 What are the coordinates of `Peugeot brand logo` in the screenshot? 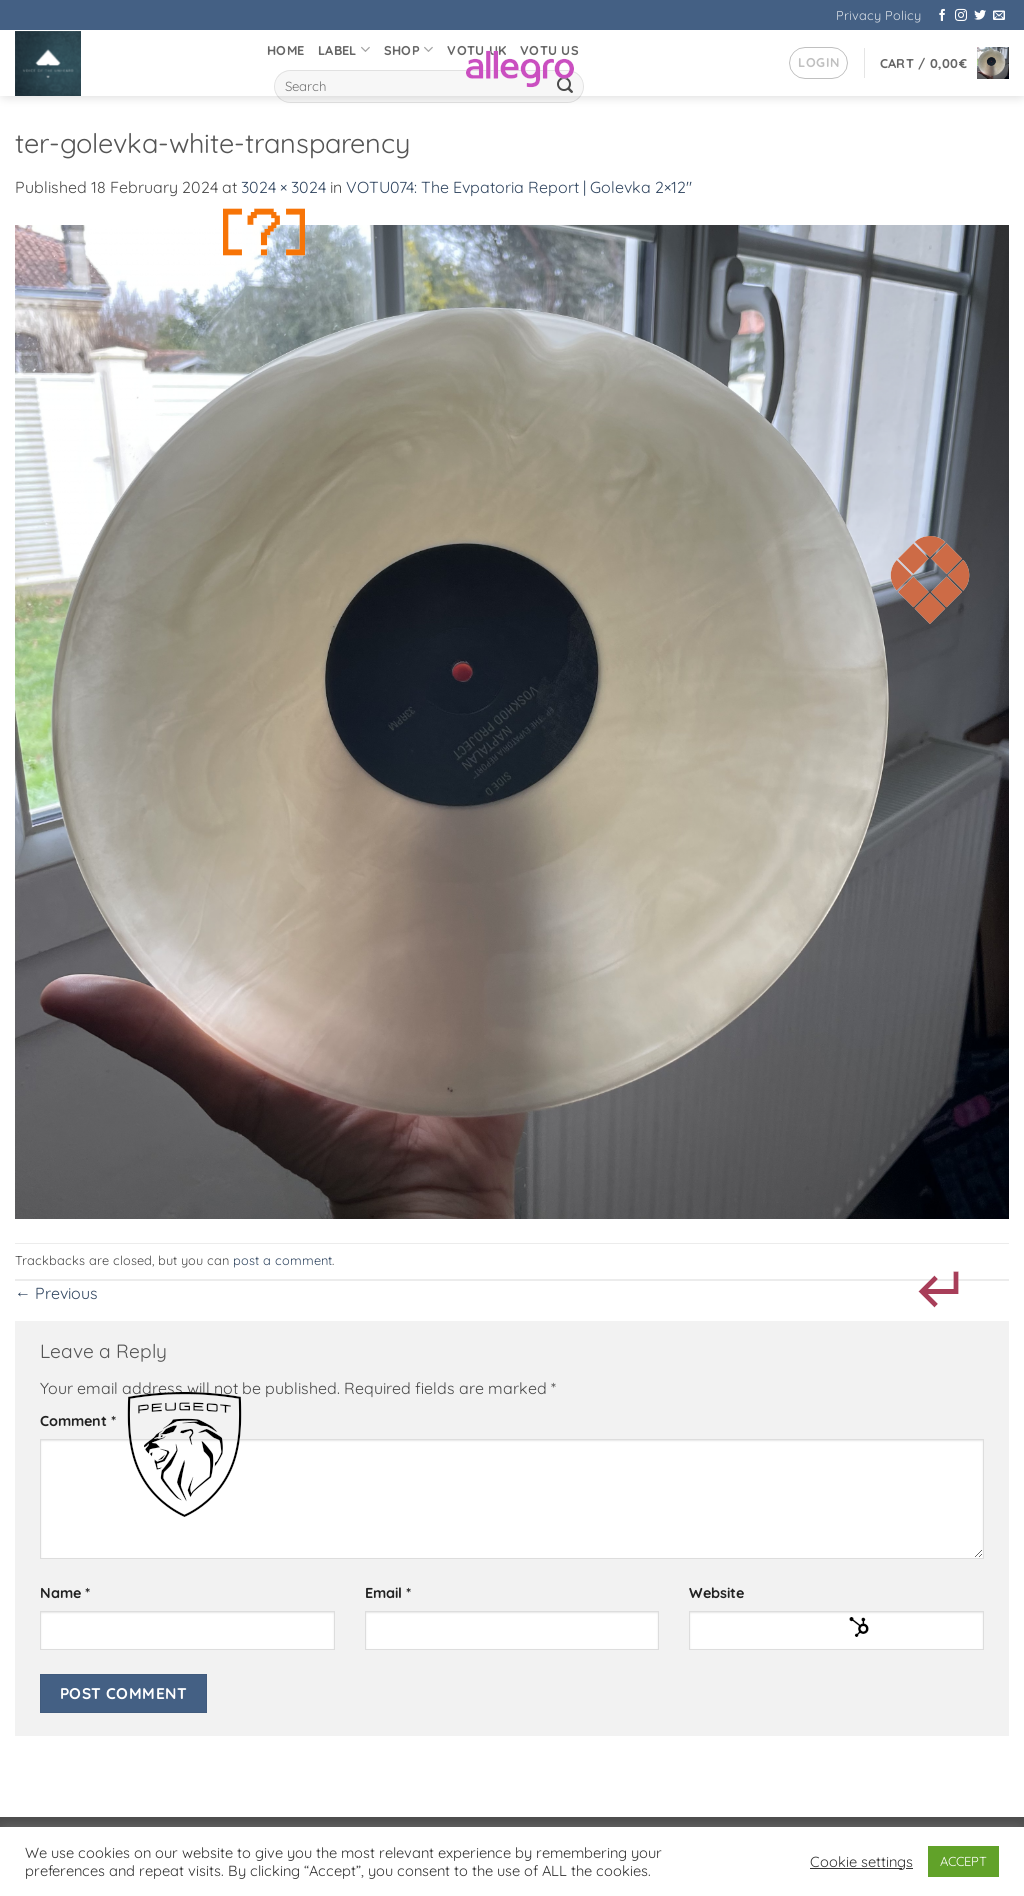 It's located at (184, 1454).